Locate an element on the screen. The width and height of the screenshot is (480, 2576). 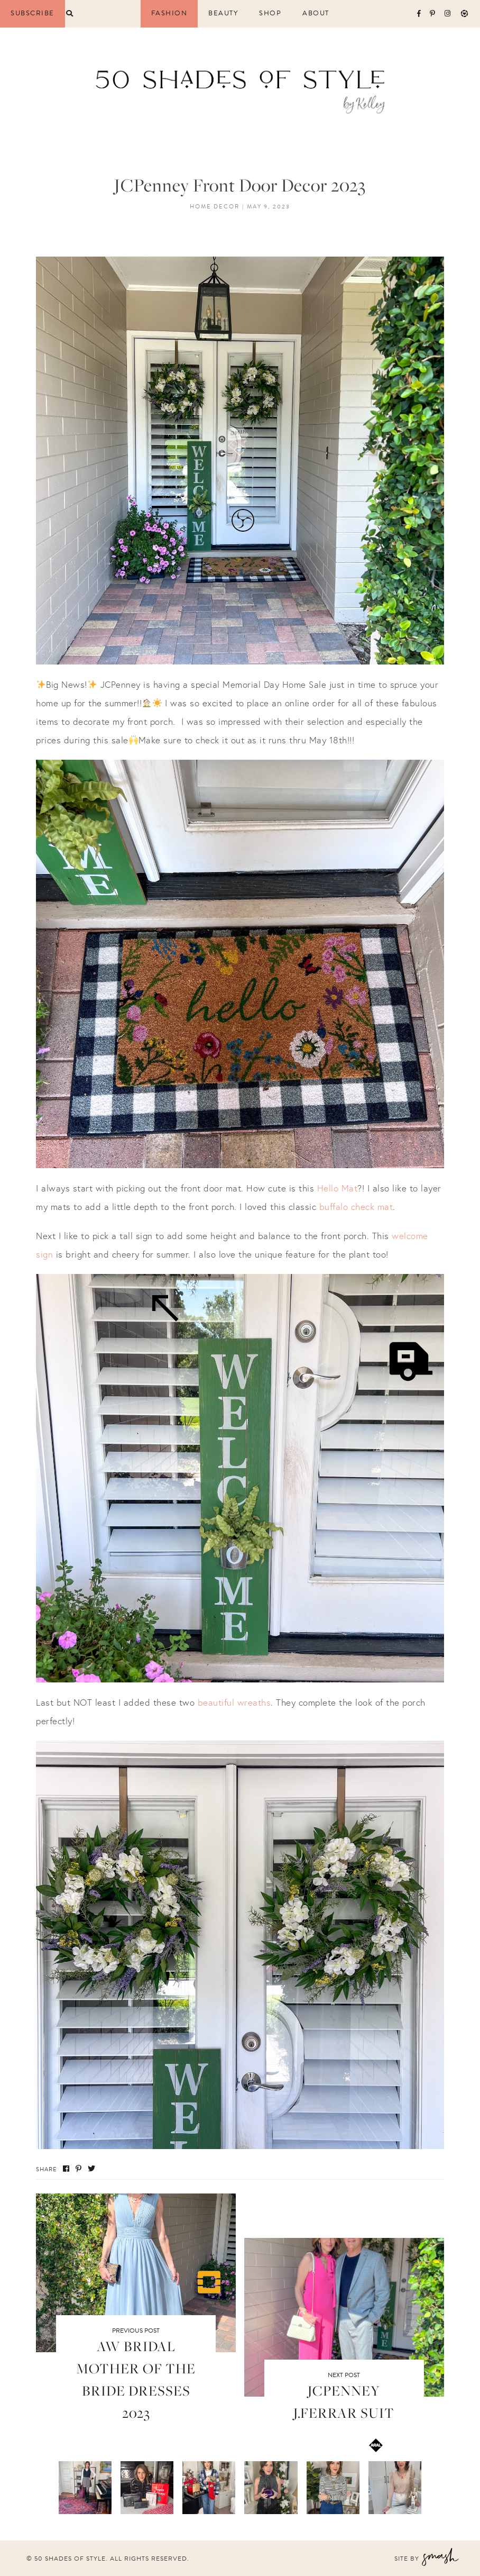
aral gas station brand logo is located at coordinates (376, 2445).